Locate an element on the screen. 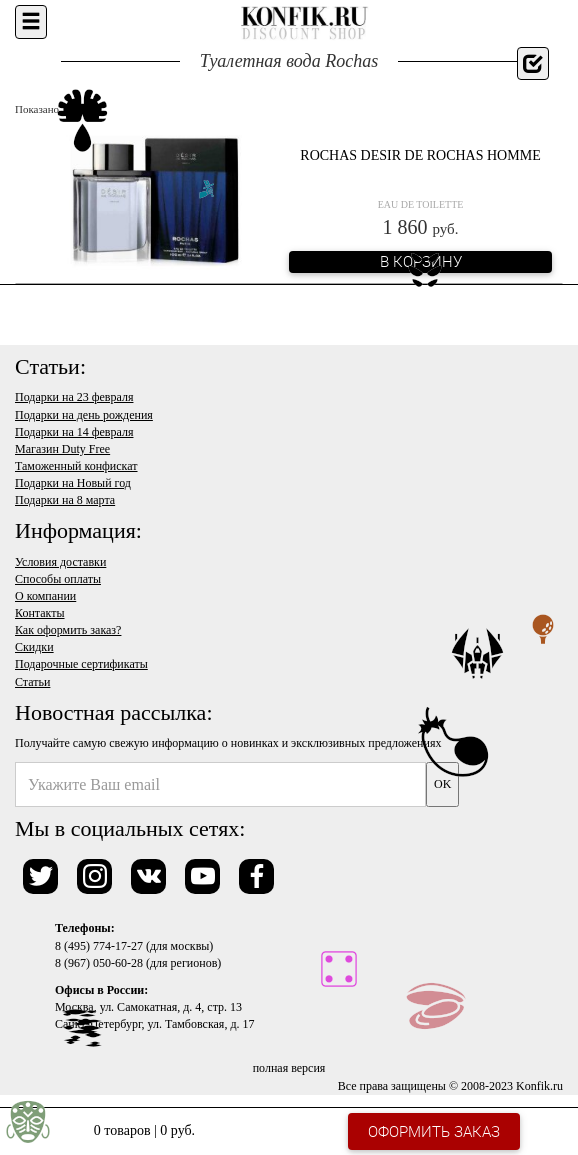 This screenshot has height=1155, width=578. activate hunter vision or tracking mode is located at coordinates (425, 270).